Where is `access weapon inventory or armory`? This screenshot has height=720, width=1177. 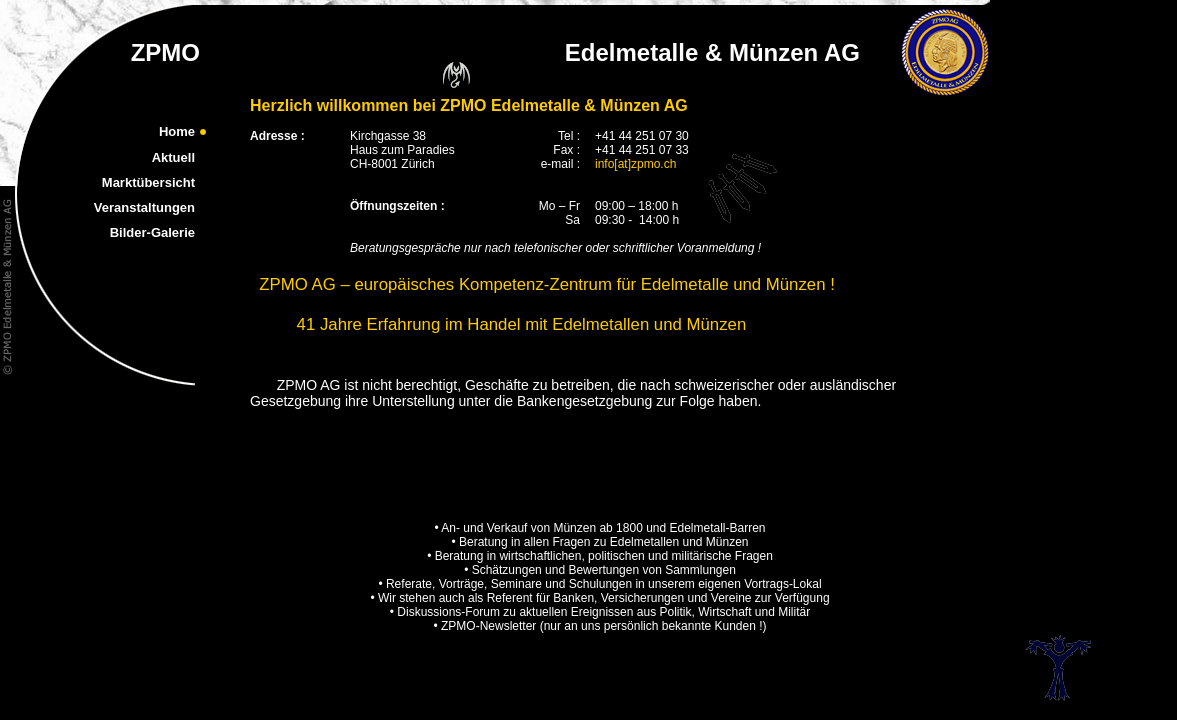 access weapon inventory or armory is located at coordinates (742, 187).